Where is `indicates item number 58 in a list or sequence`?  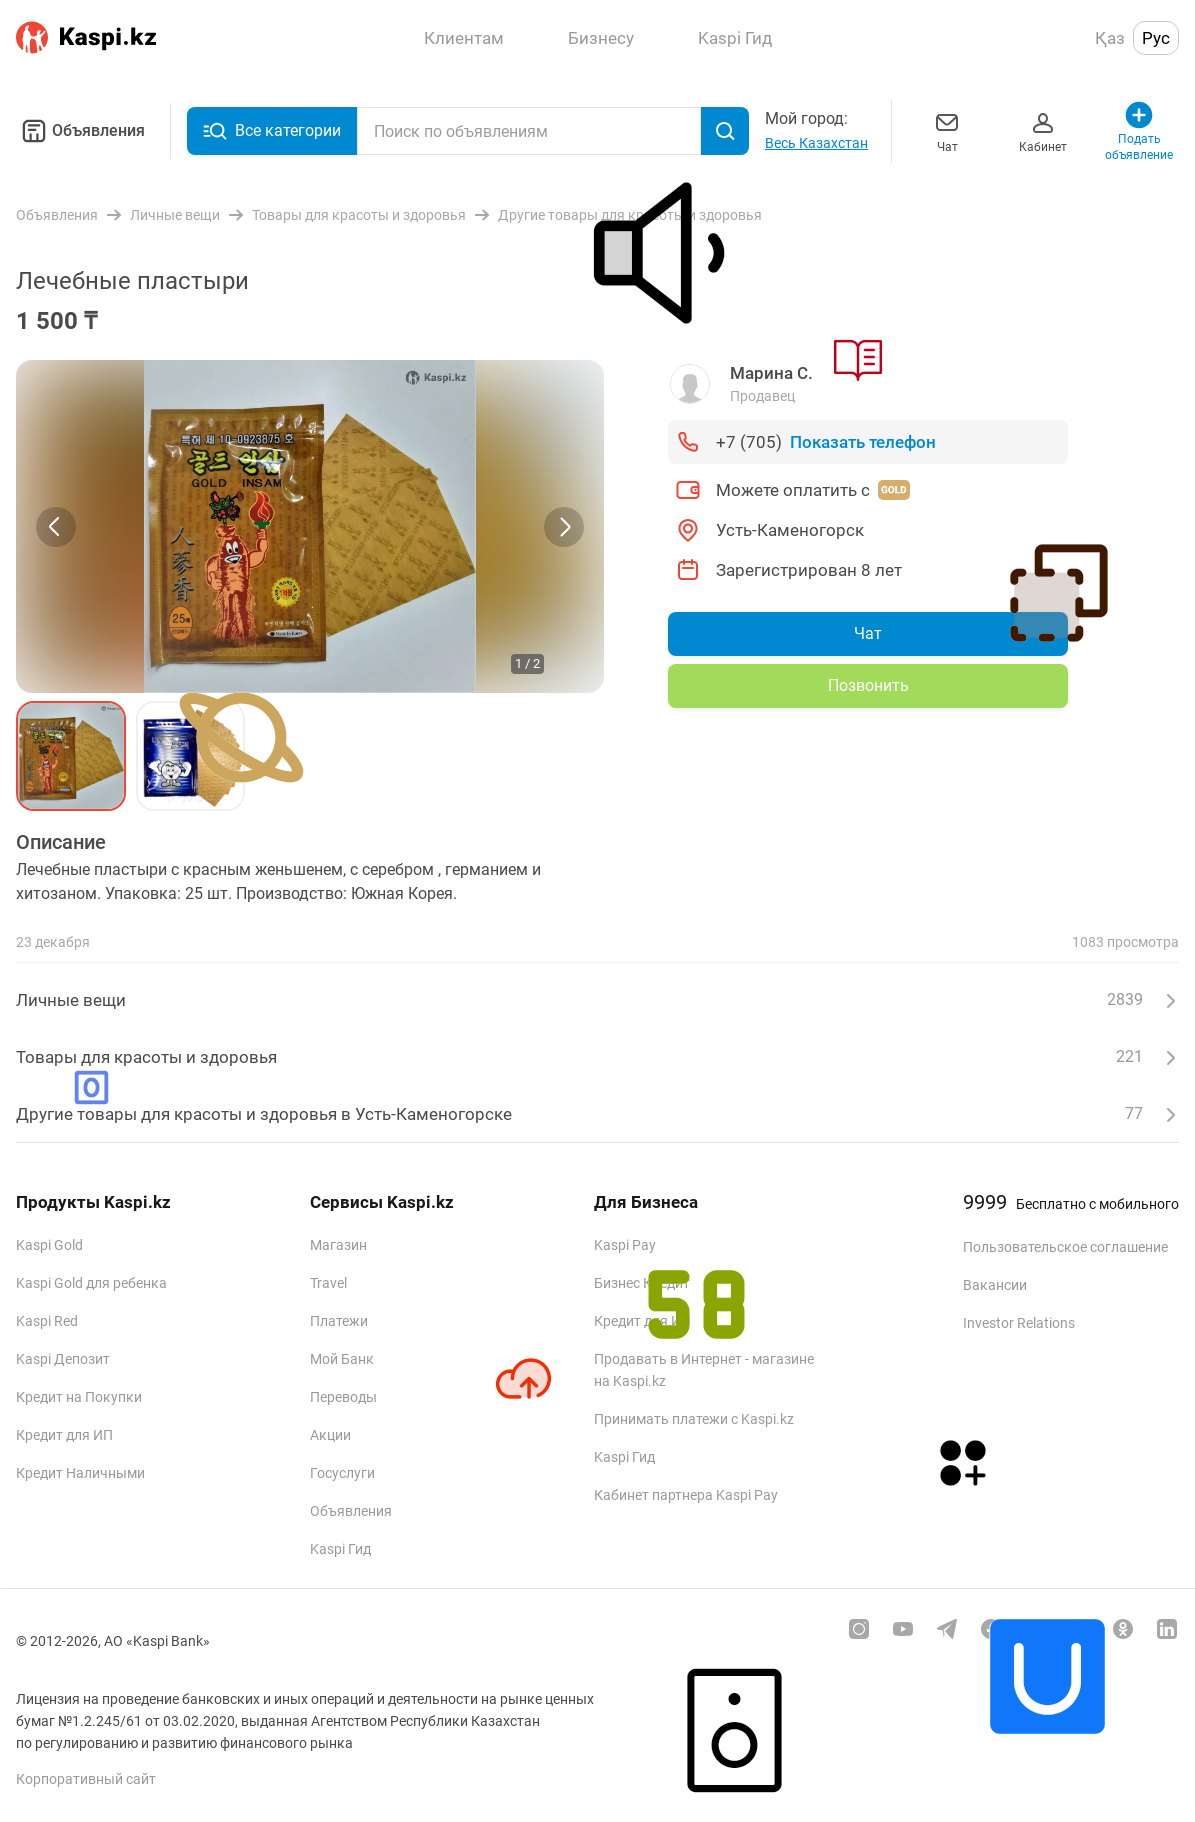
indicates item number 58 in a list or sequence is located at coordinates (696, 1304).